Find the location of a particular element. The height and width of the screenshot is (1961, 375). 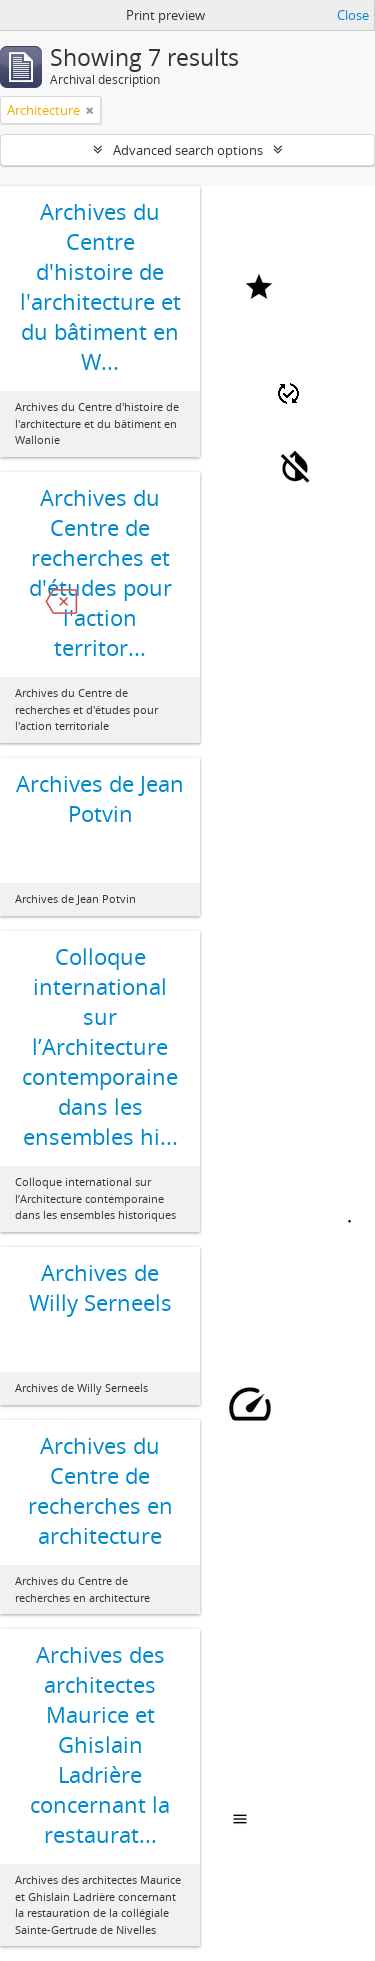

add item to favorites is located at coordinates (259, 287).